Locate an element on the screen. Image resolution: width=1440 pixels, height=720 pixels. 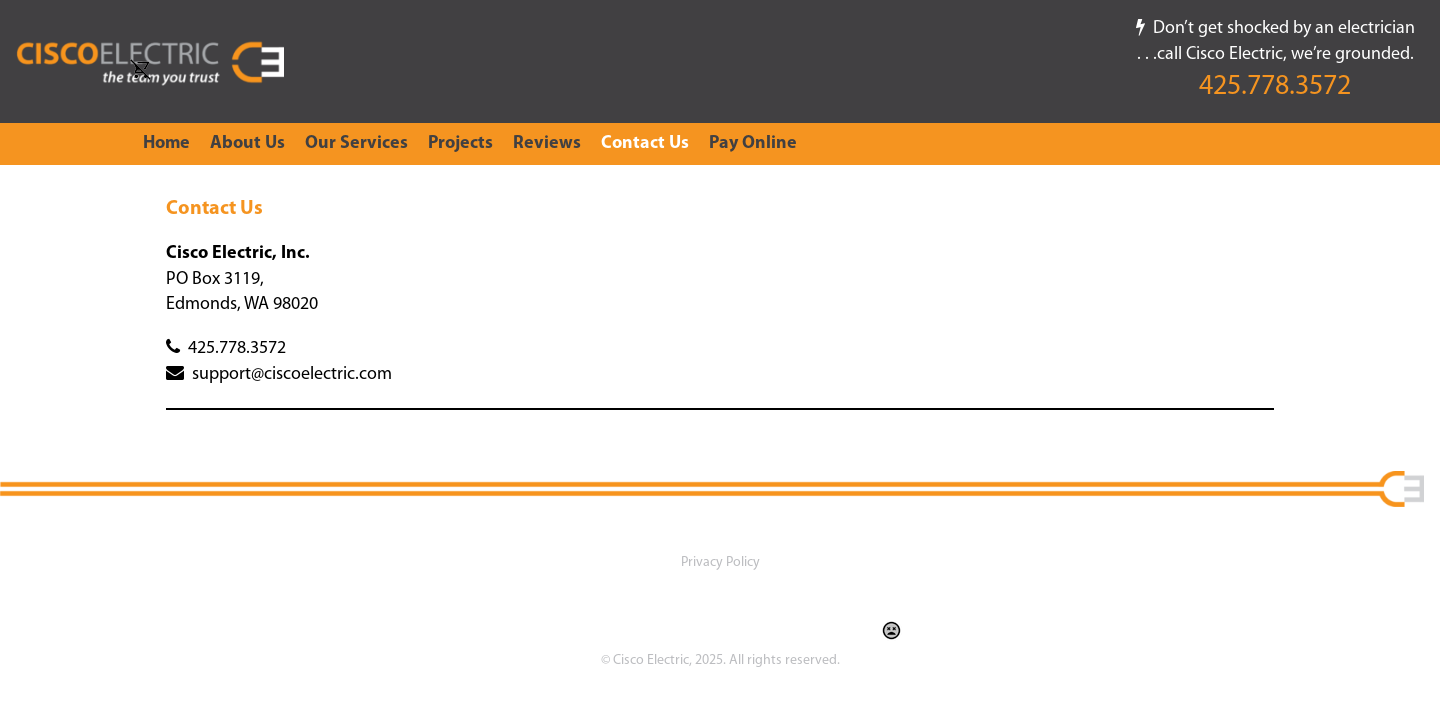
rate experience as very dissatisfied is located at coordinates (891, 630).